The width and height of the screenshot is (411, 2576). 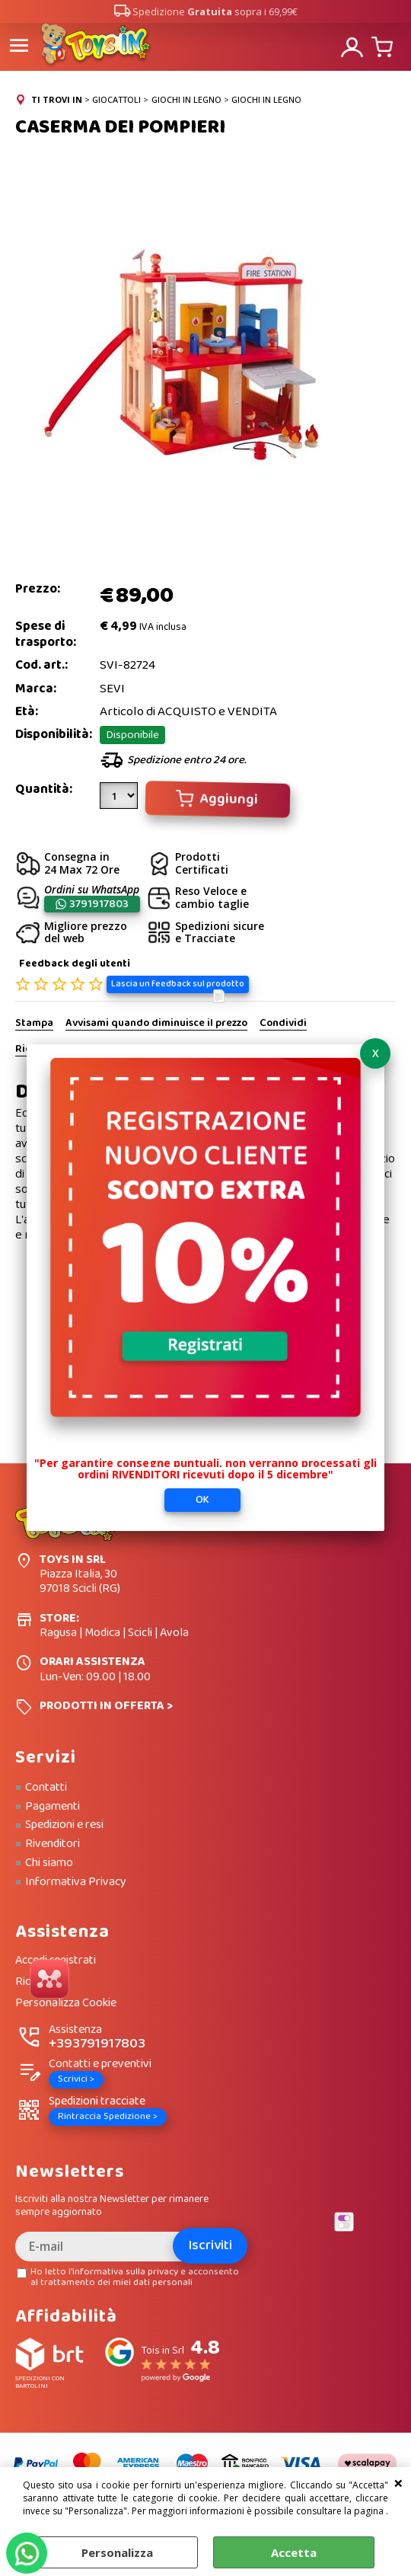 What do you see at coordinates (49, 1979) in the screenshot?
I see `open mendeley desktop reference manager` at bounding box center [49, 1979].